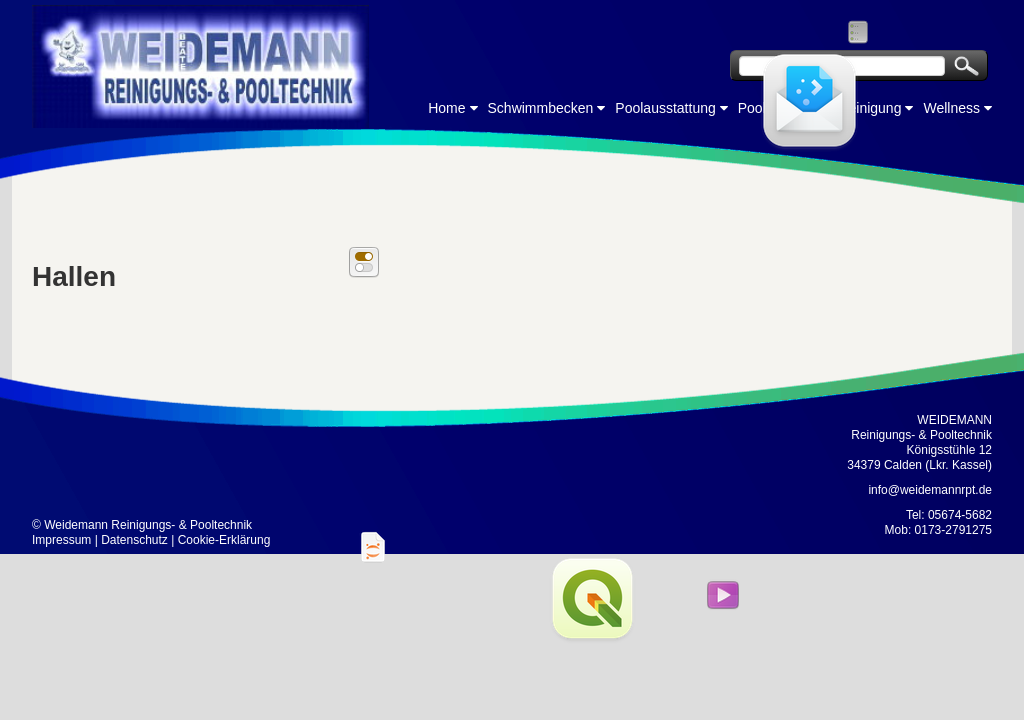 Image resolution: width=1024 pixels, height=720 pixels. Describe the element at coordinates (364, 262) in the screenshot. I see `open gnome tweaks to customize desktop settings` at that location.